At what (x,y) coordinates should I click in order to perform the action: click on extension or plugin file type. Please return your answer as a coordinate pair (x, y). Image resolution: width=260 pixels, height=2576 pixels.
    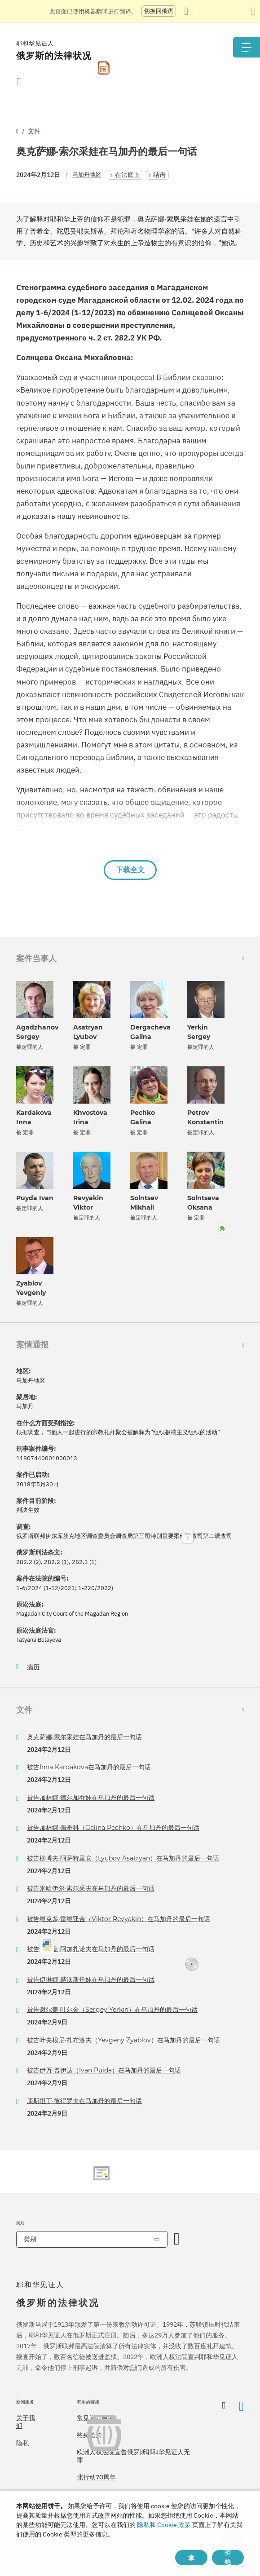
    Looking at the image, I should click on (222, 1228).